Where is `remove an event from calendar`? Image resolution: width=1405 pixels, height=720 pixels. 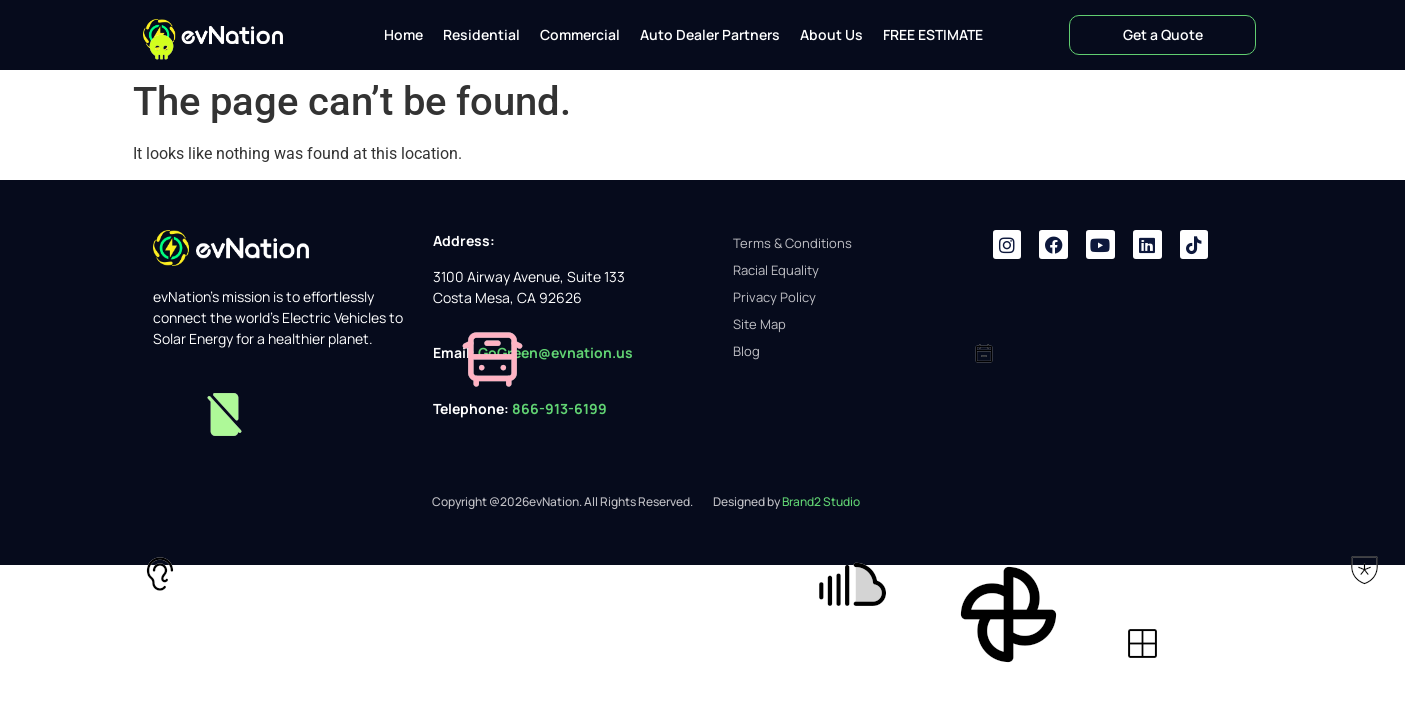
remove an event from calendar is located at coordinates (984, 354).